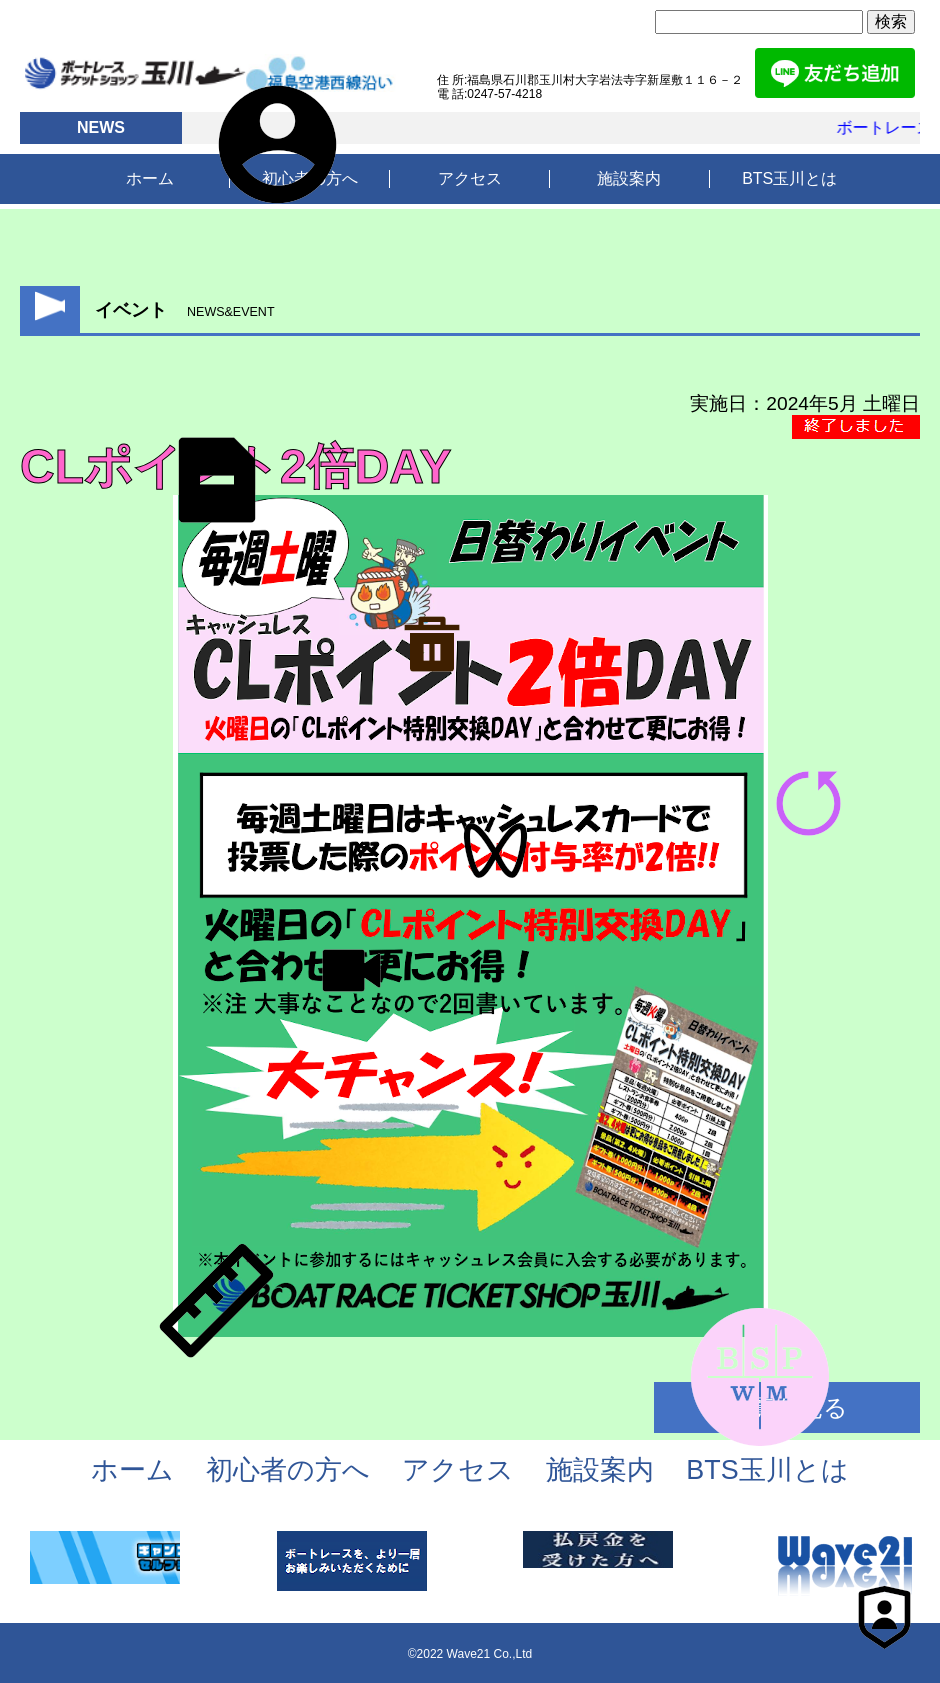 This screenshot has height=1683, width=940. Describe the element at coordinates (216, 1297) in the screenshot. I see `access measurement or sizing tools` at that location.